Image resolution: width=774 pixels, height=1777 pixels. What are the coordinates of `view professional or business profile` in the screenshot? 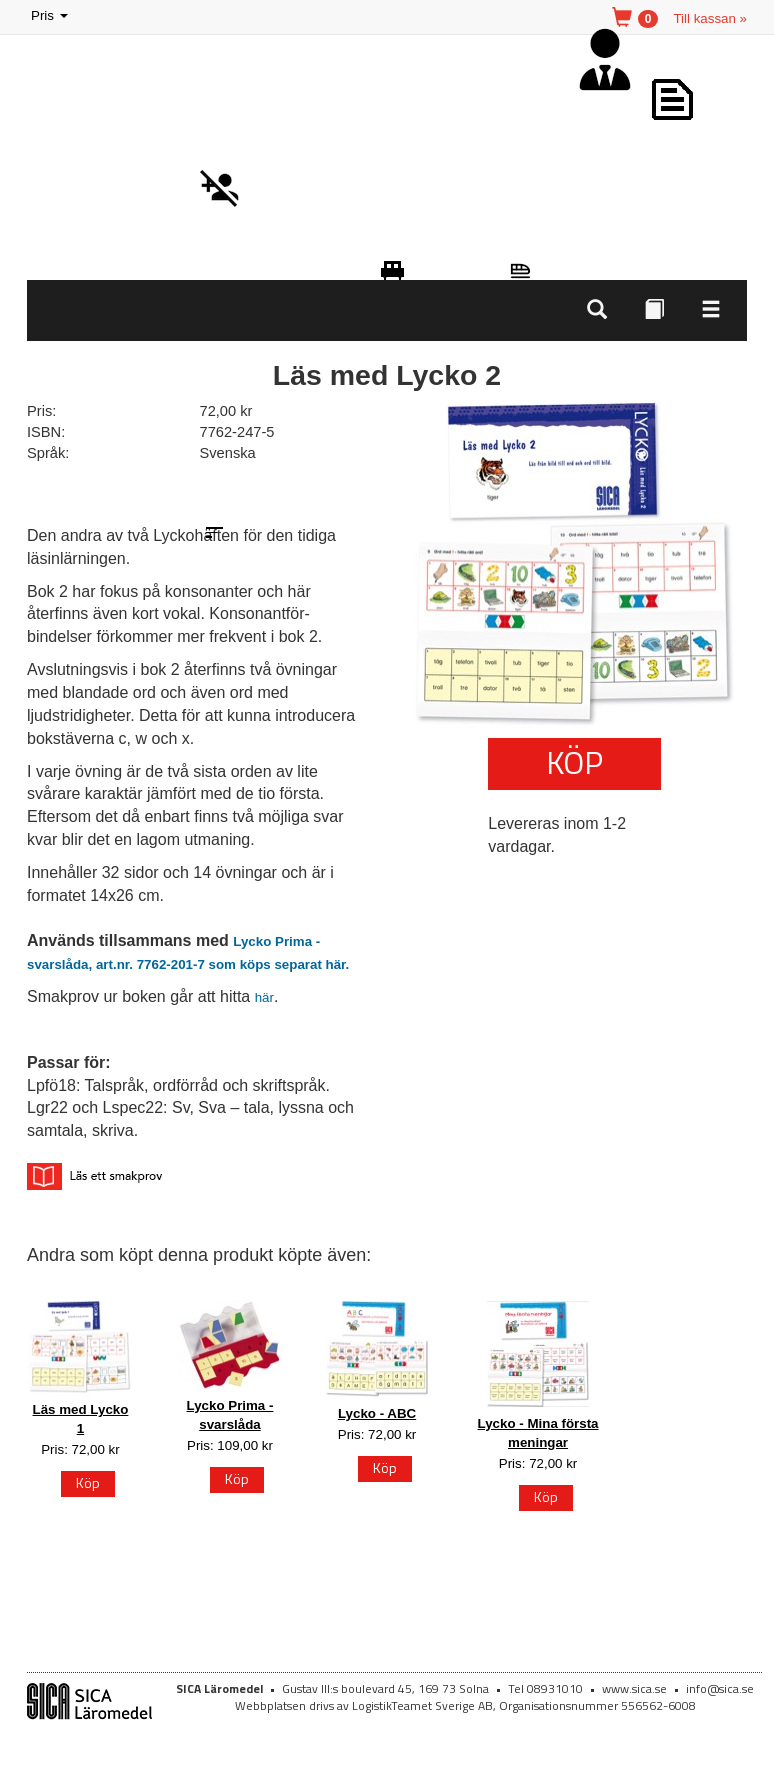 It's located at (605, 59).